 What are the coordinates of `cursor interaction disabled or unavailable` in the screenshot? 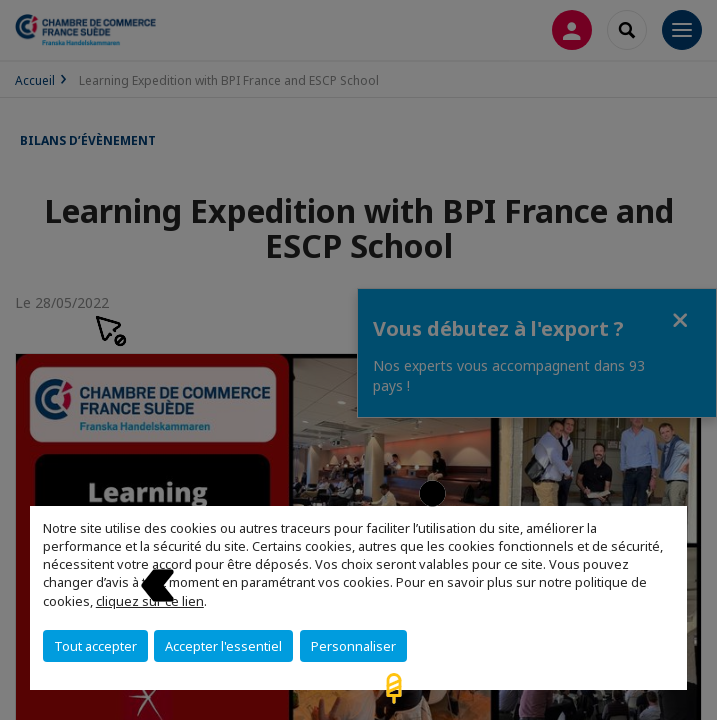 It's located at (109, 329).